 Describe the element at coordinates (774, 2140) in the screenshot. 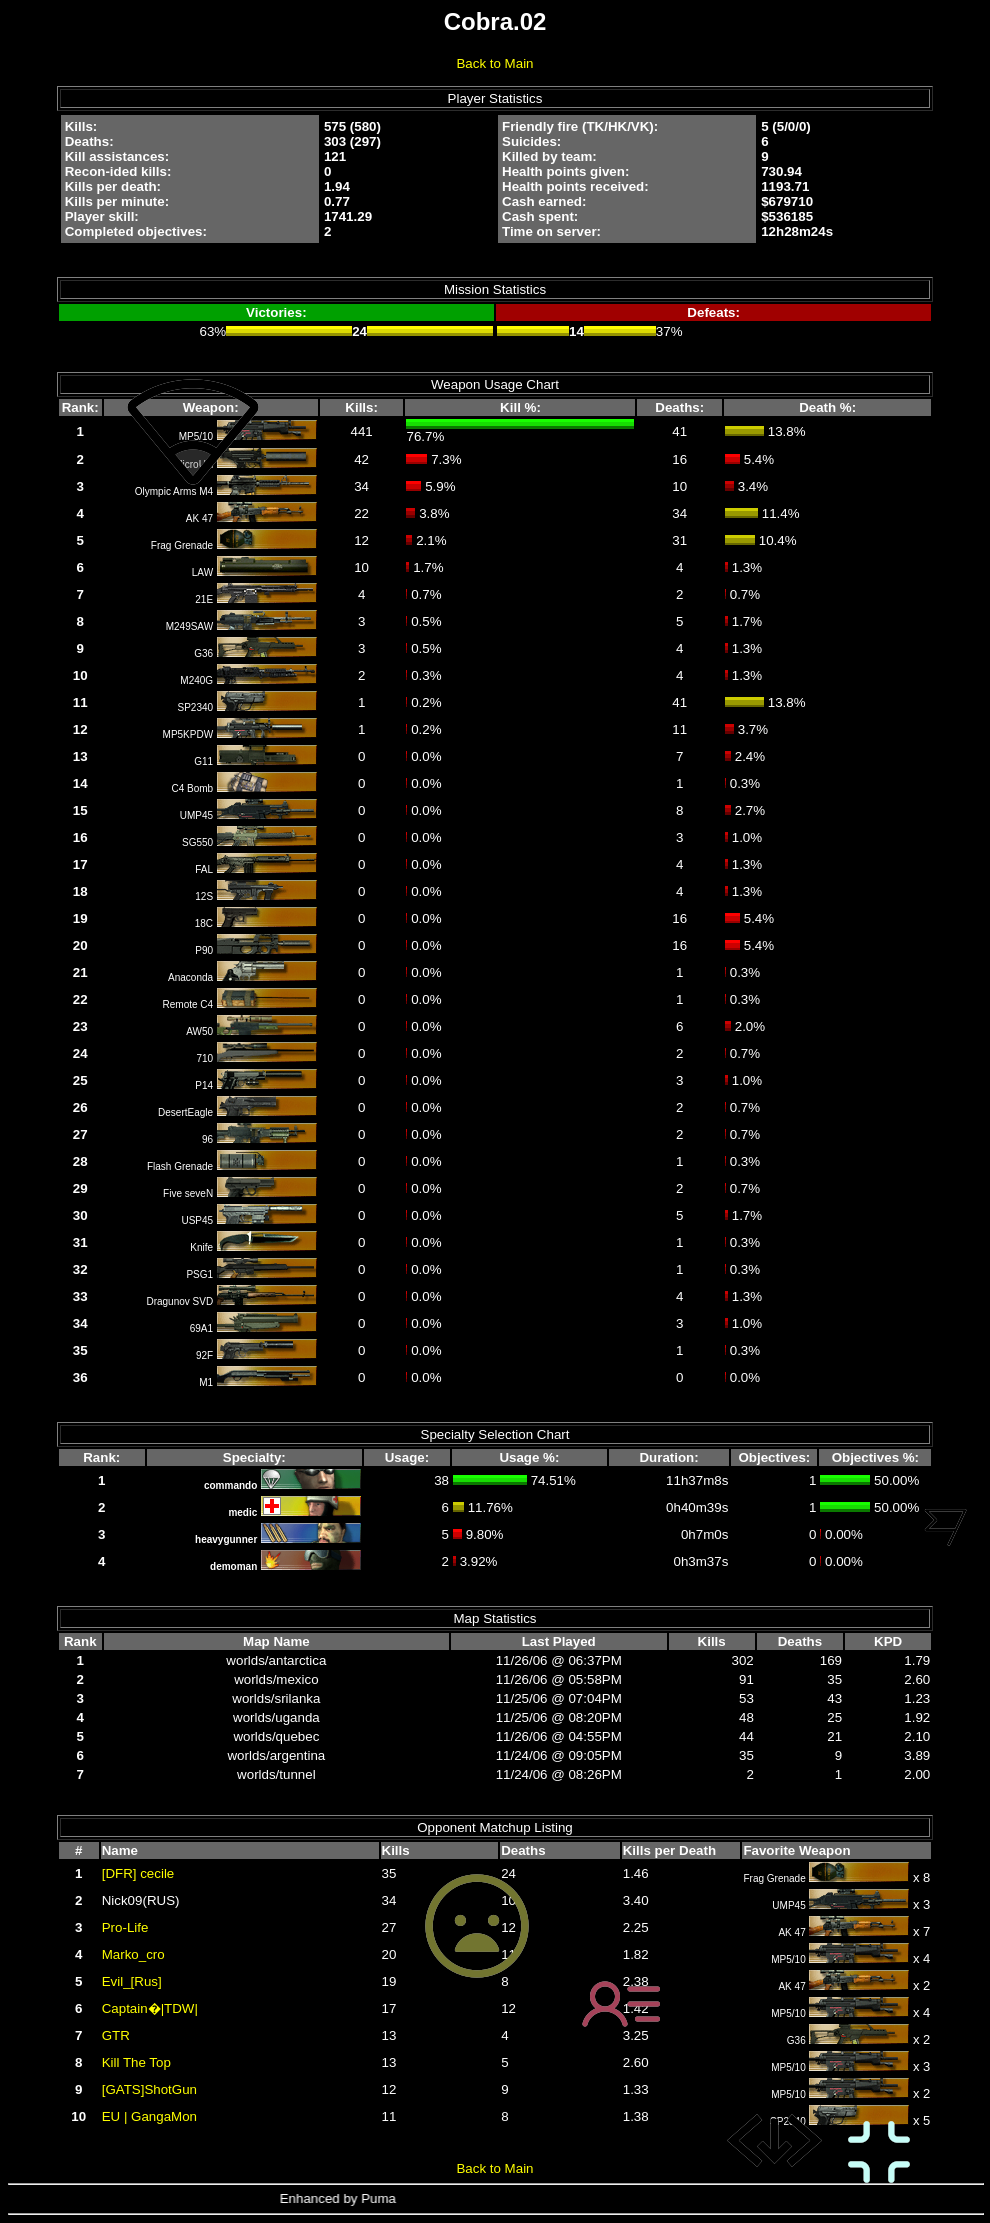

I see `download source code or script files` at that location.